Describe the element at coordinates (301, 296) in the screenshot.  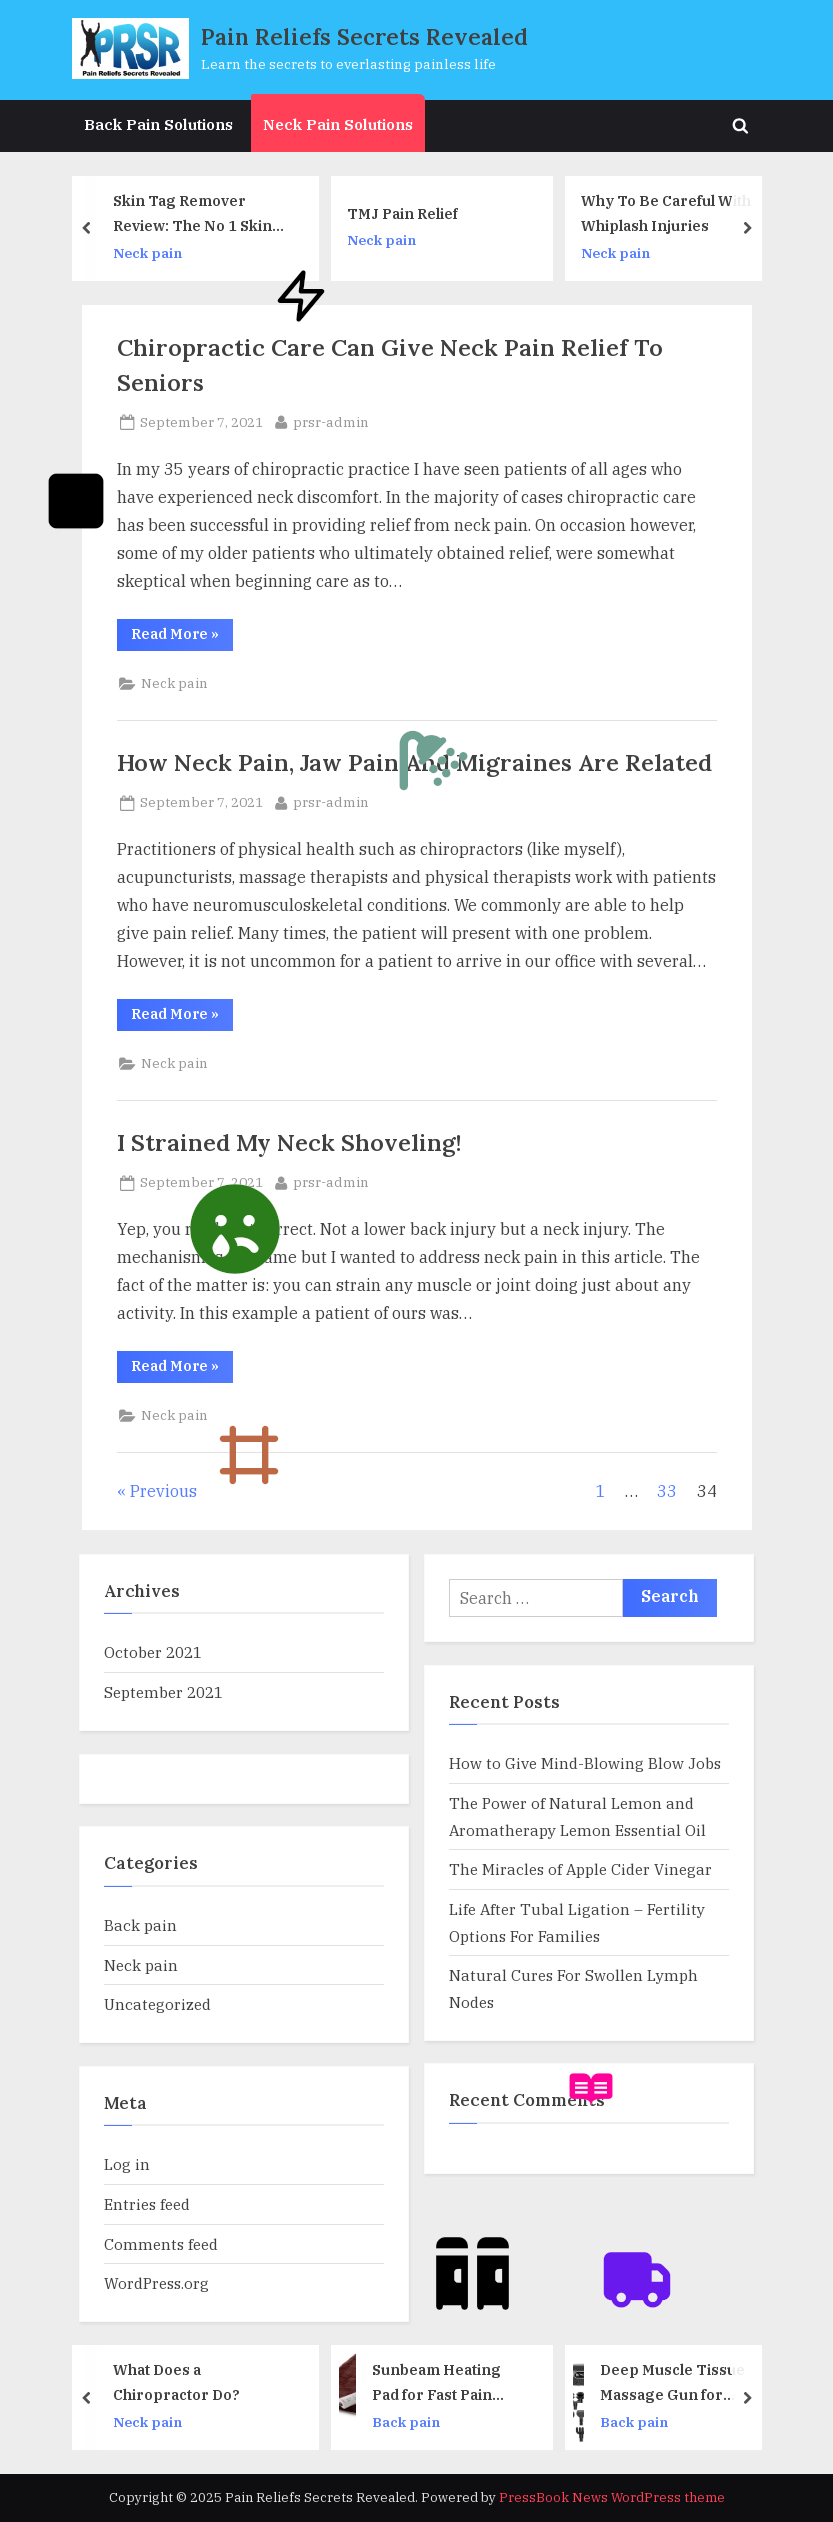
I see `indicates quick actions or instant features` at that location.